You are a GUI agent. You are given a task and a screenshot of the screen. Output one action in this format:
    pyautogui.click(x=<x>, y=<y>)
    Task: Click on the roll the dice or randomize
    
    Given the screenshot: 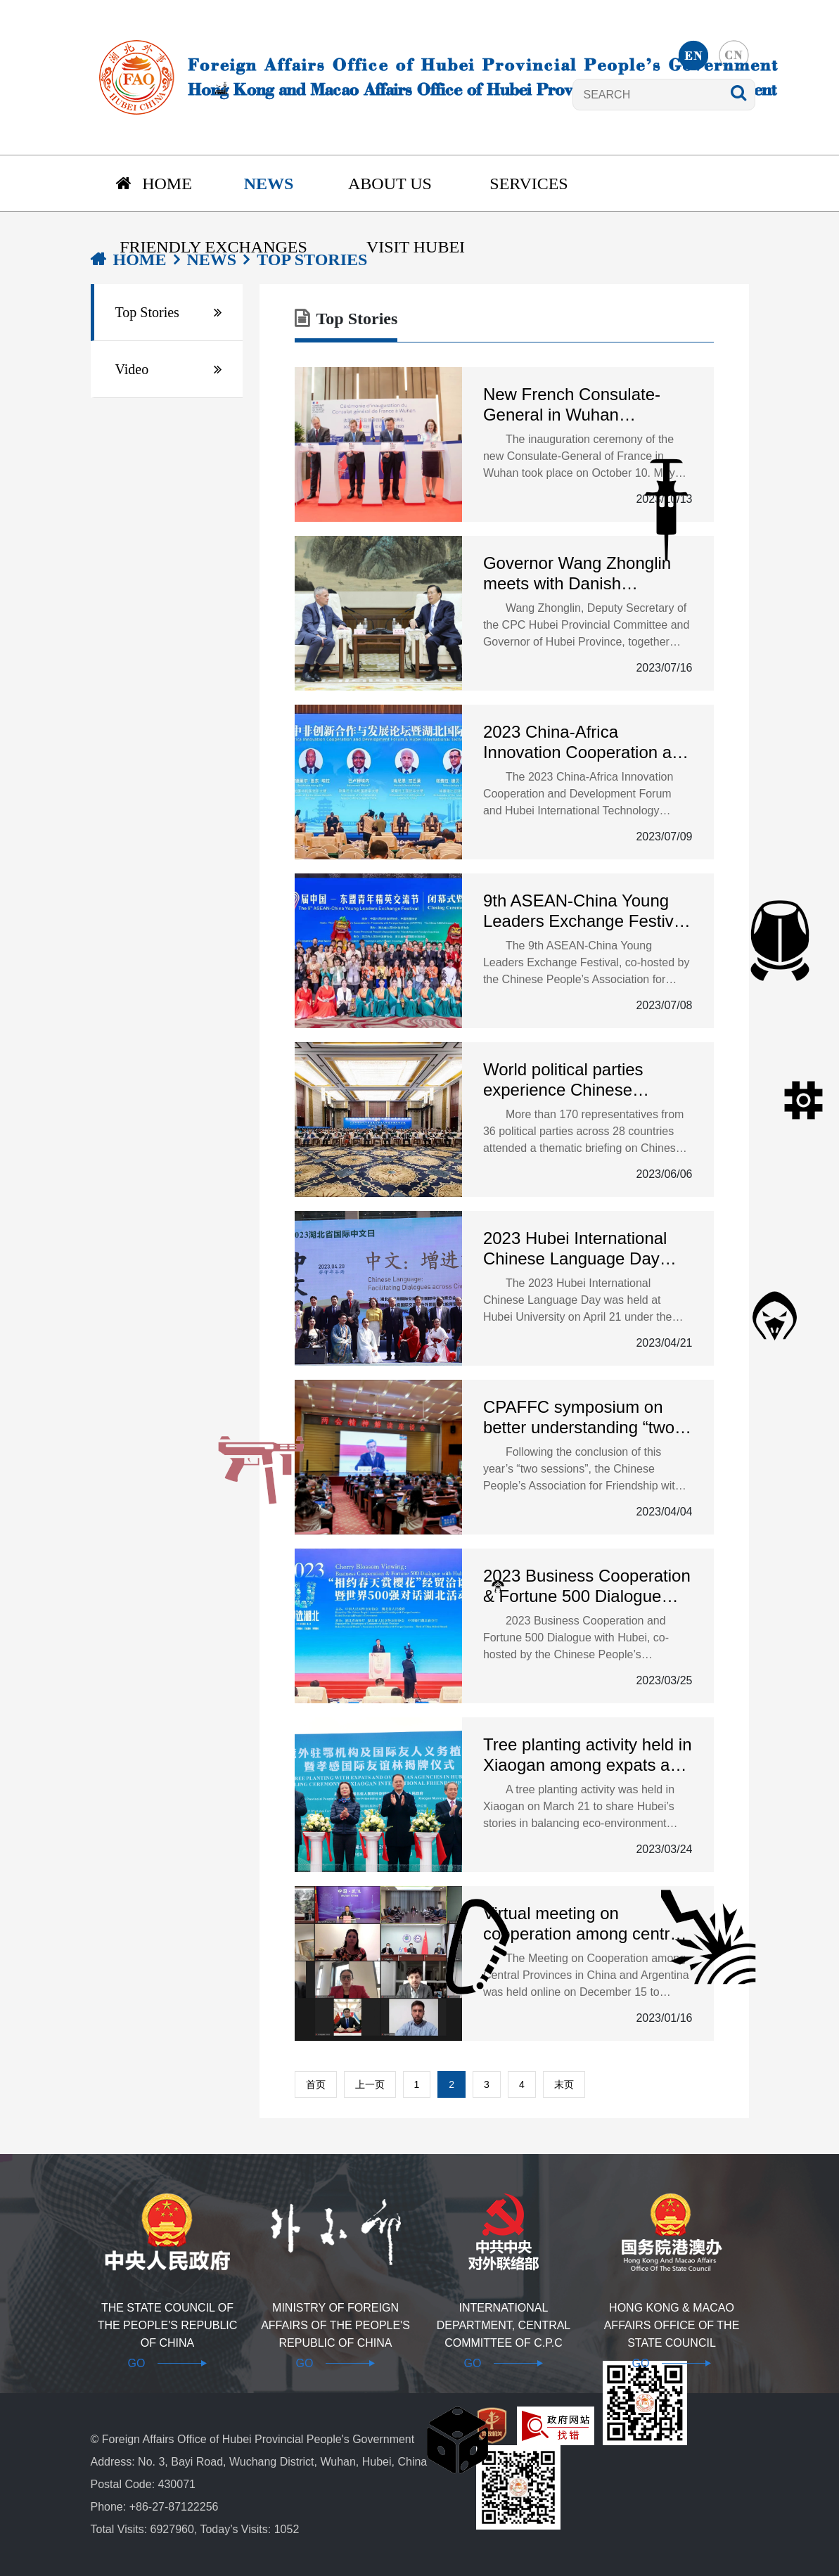 What is the action you would take?
    pyautogui.click(x=457, y=2440)
    